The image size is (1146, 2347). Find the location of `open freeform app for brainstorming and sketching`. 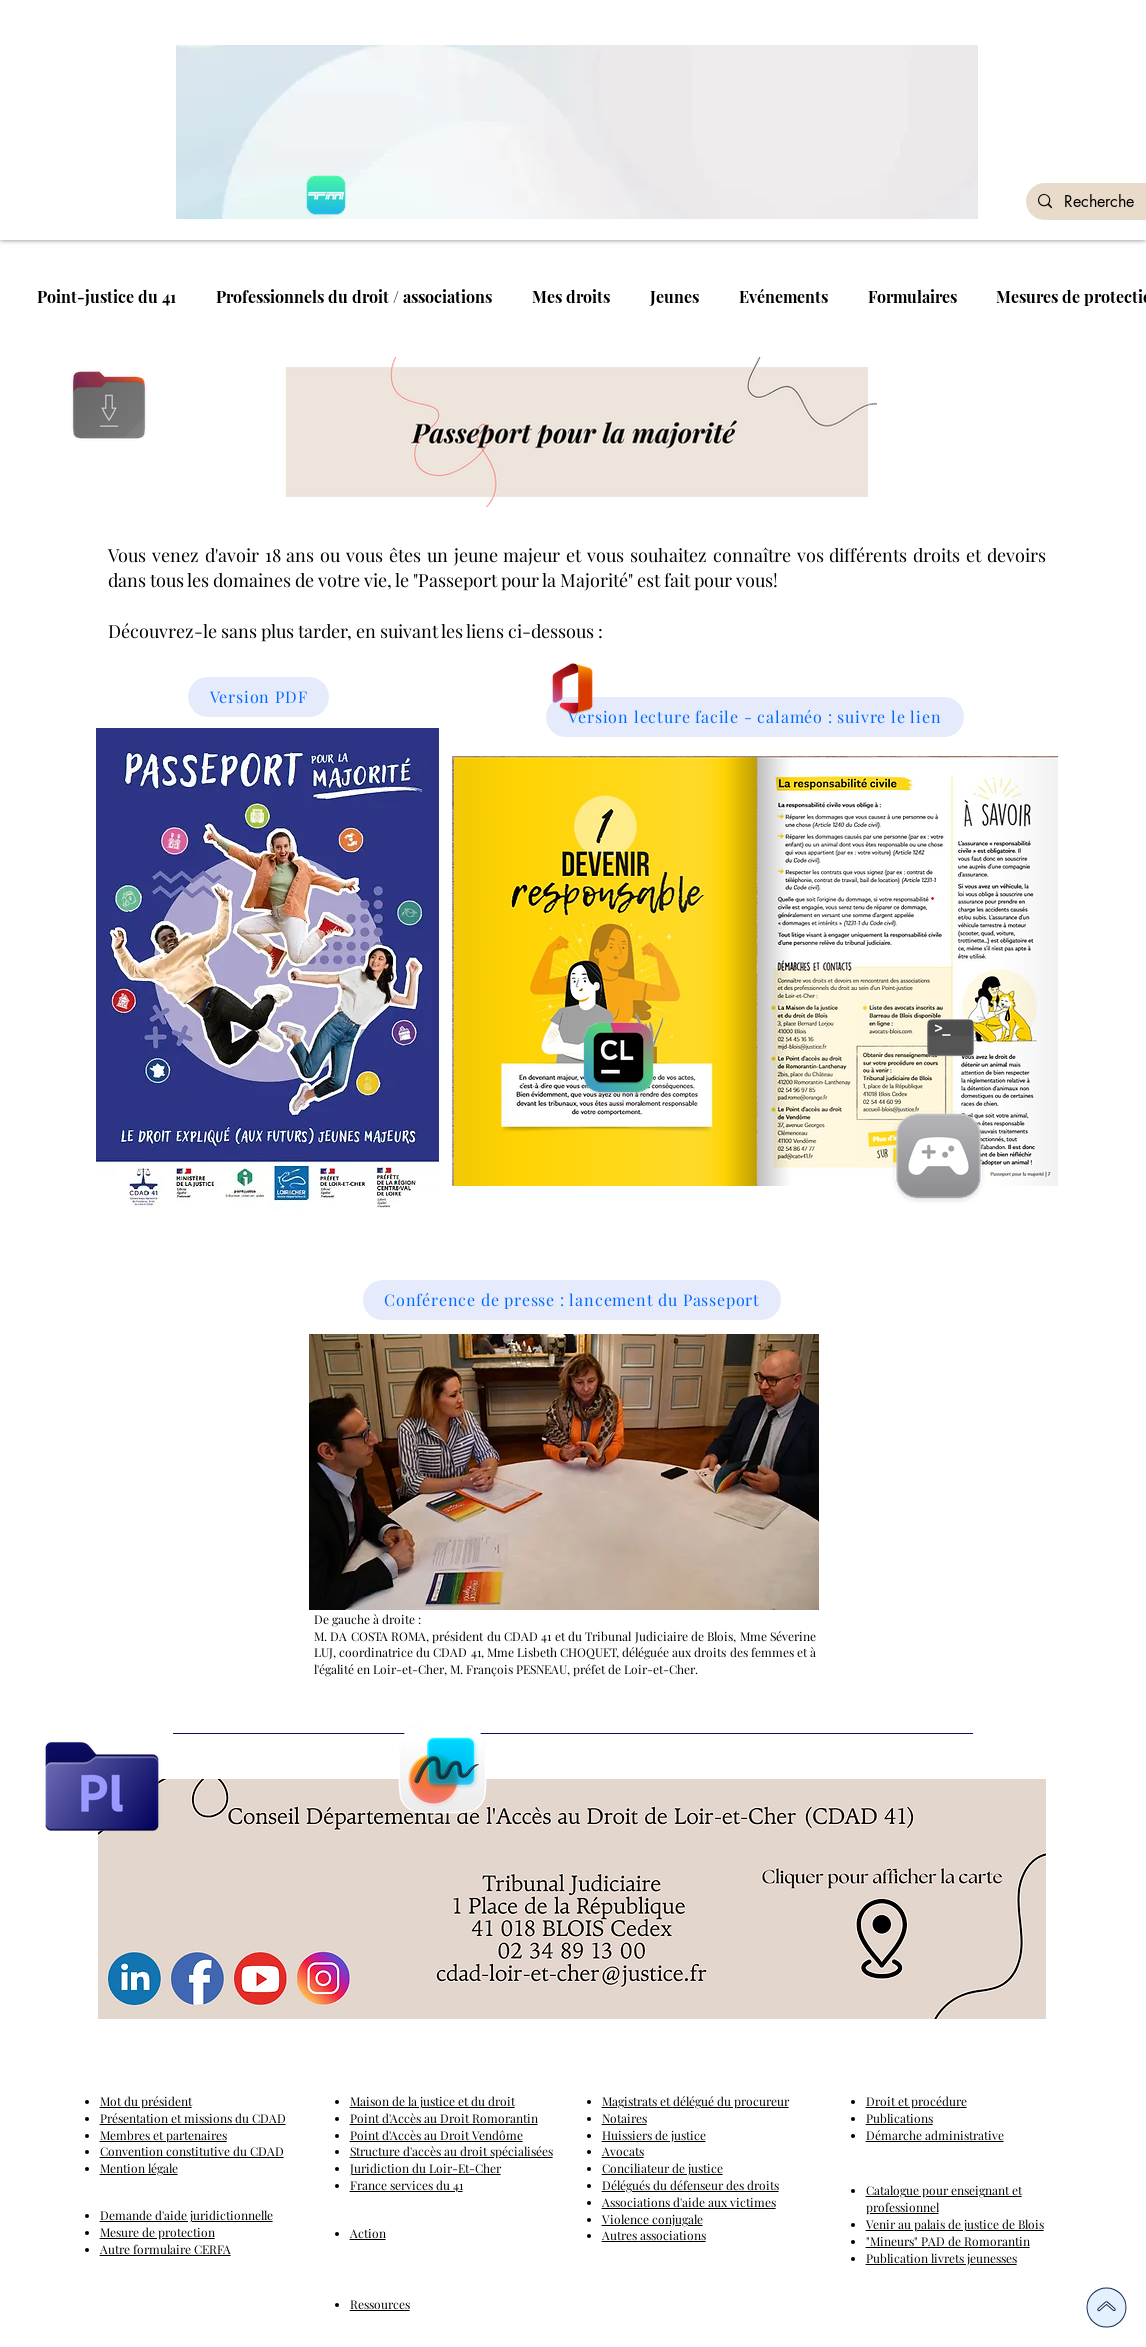

open freeform app for brainstorming and sketching is located at coordinates (442, 1769).